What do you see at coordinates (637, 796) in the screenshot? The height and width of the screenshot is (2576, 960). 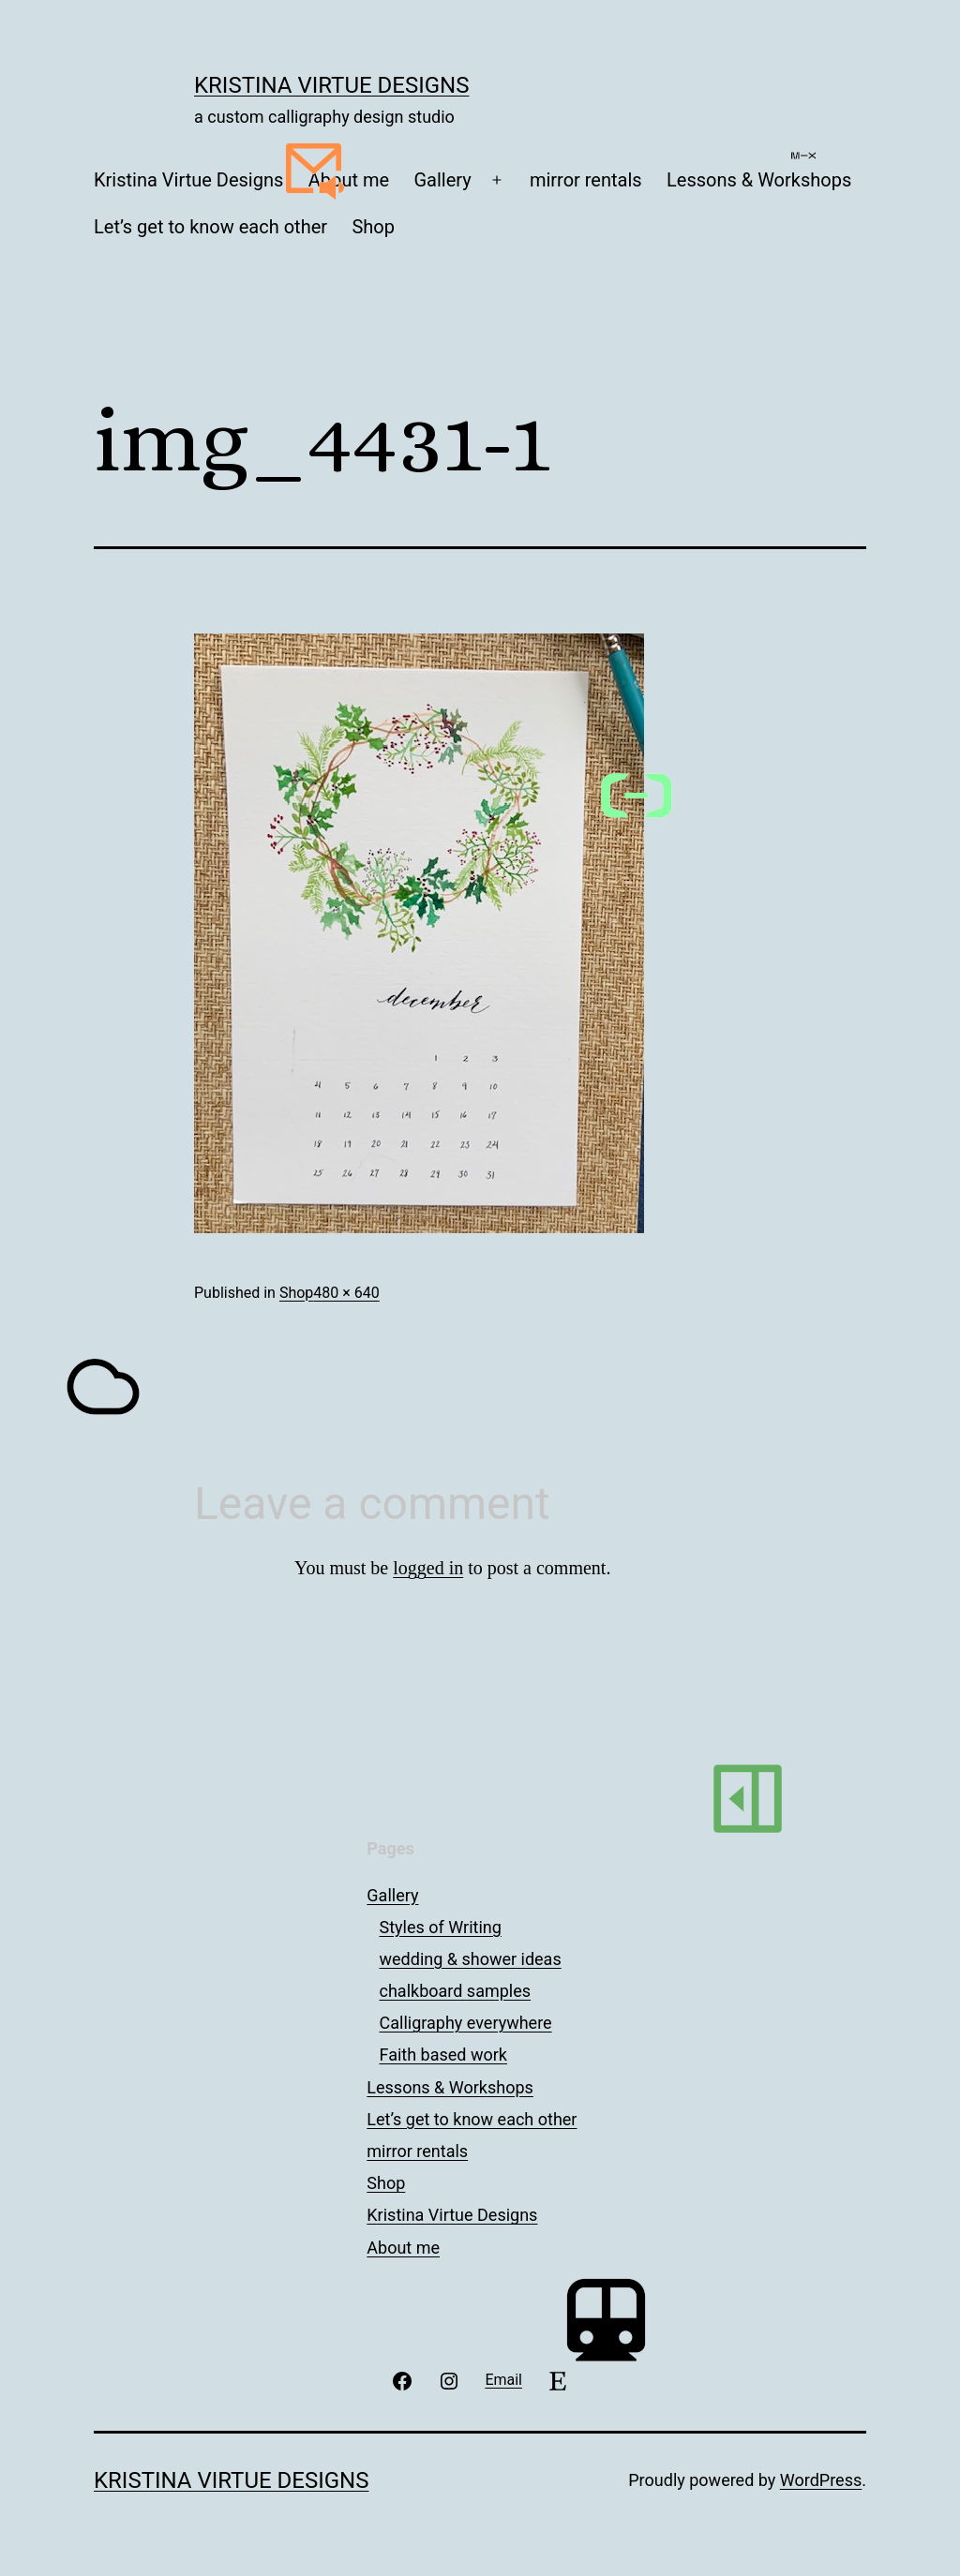 I see `alibaba cloud services logo` at bounding box center [637, 796].